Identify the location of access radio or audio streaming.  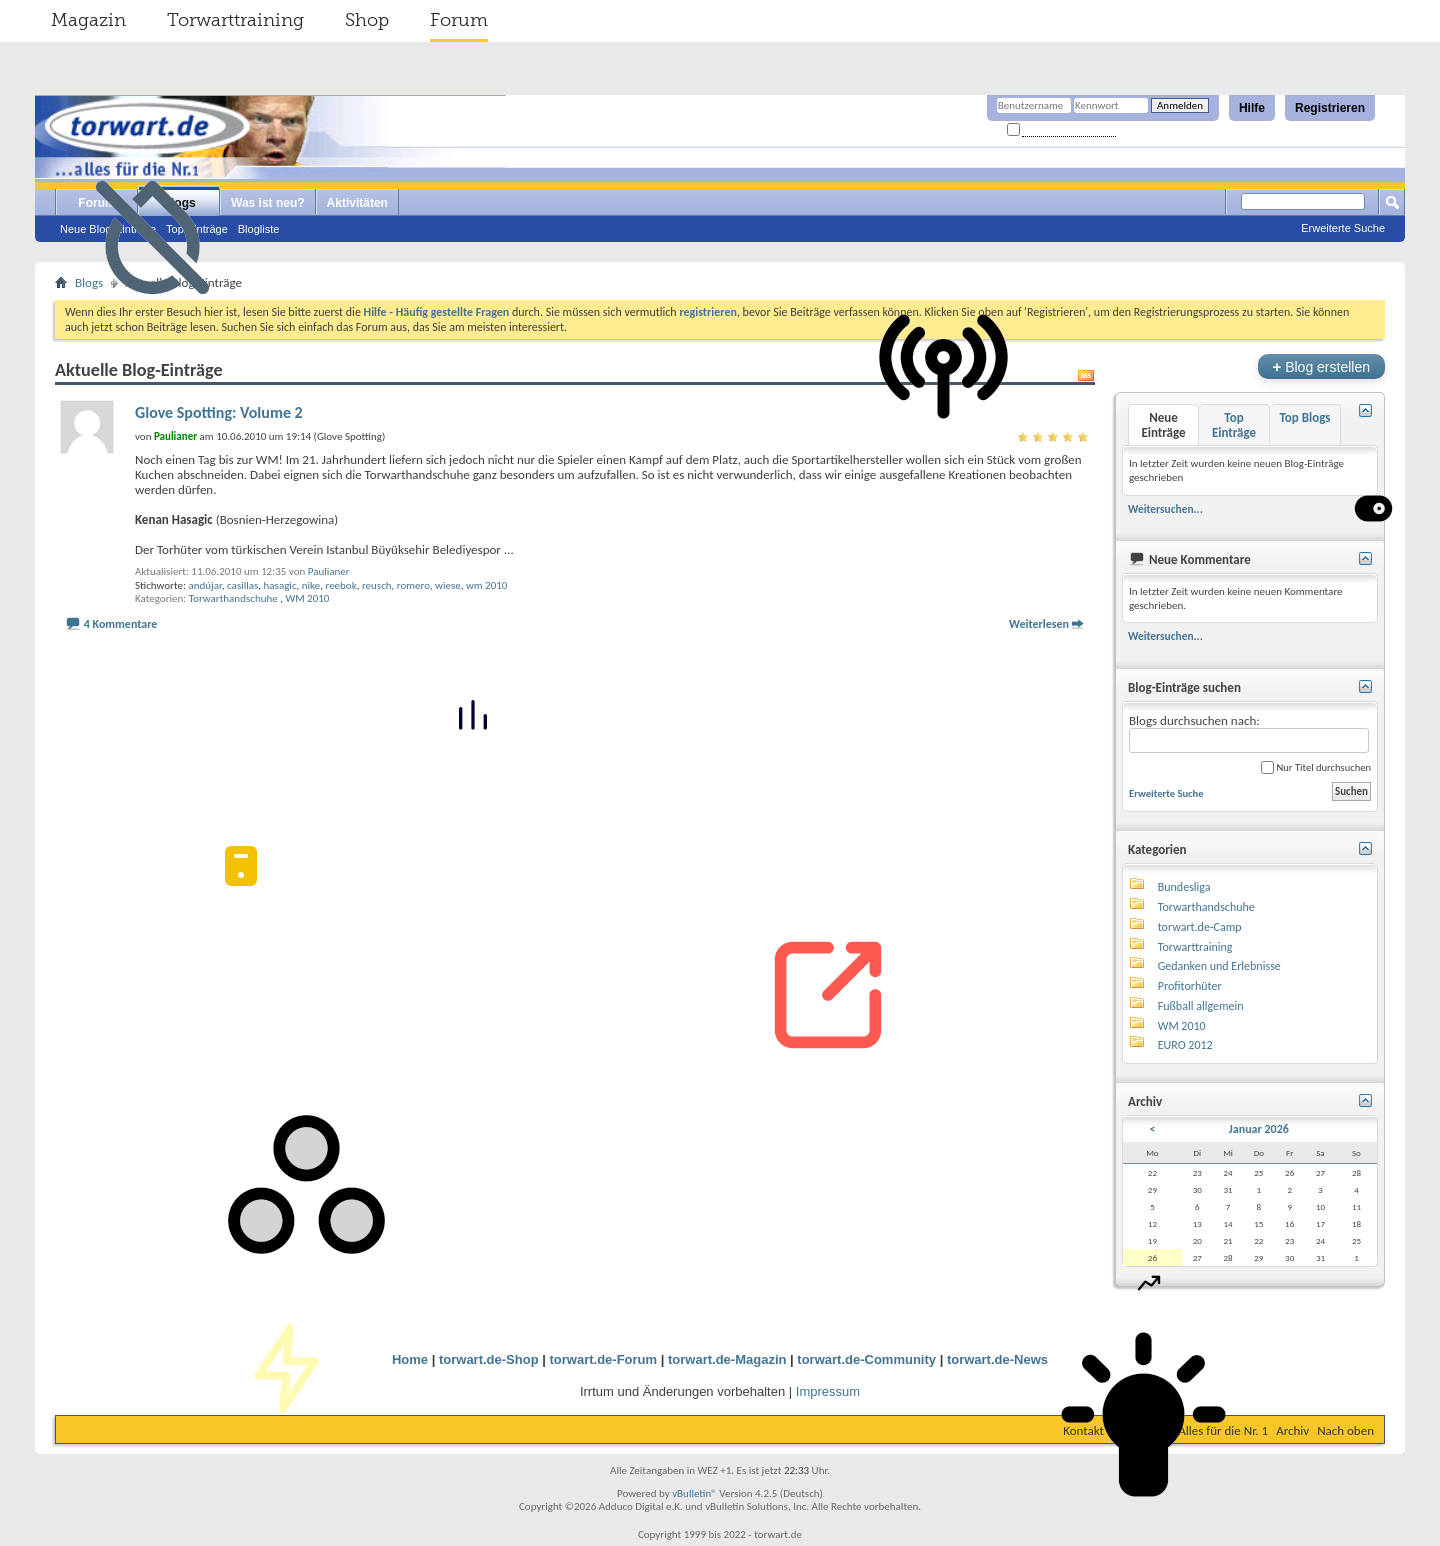
(943, 363).